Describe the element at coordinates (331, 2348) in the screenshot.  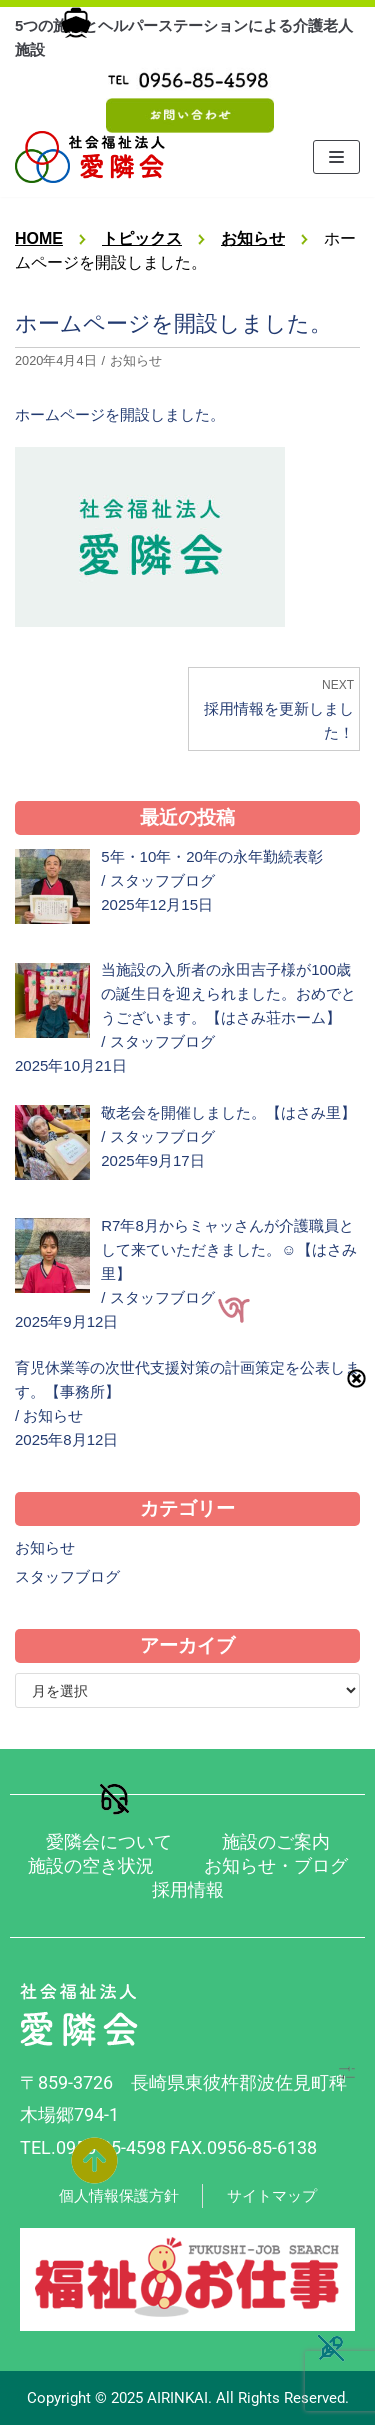
I see `disable handwriting or stylus input` at that location.